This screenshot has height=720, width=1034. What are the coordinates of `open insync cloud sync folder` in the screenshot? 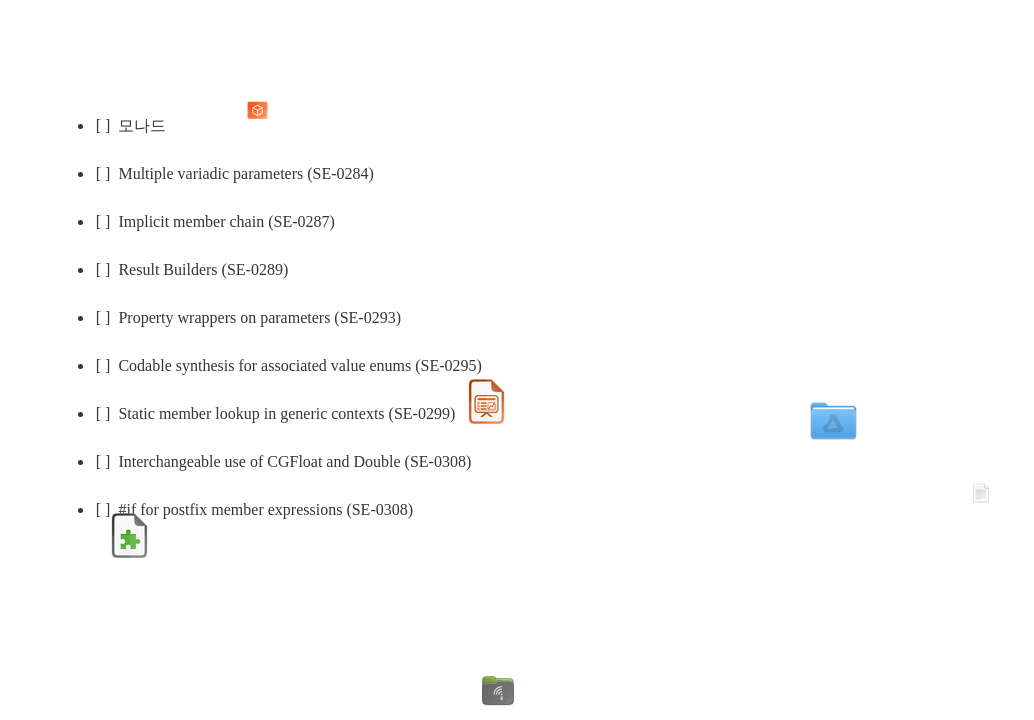 It's located at (498, 690).